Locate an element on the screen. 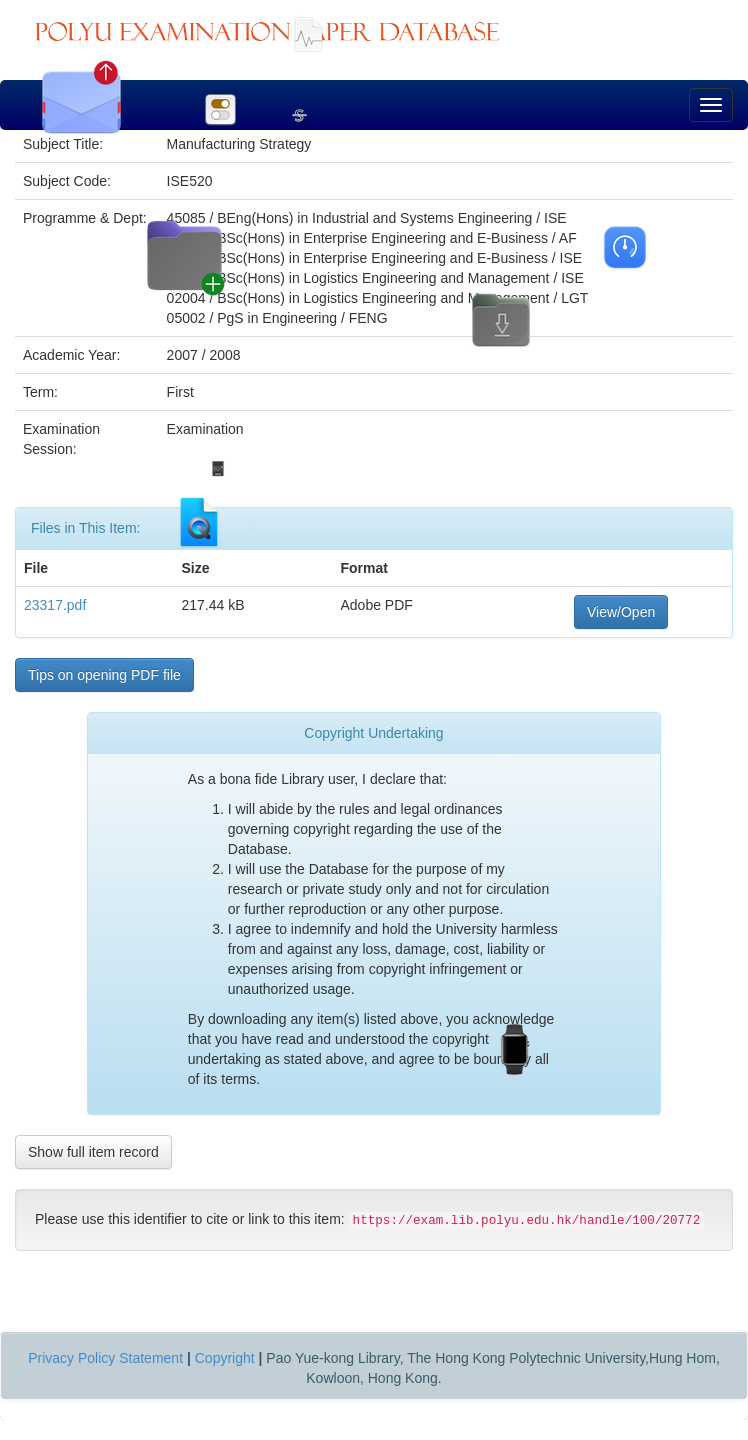 The height and width of the screenshot is (1440, 748). view system log file is located at coordinates (308, 34).